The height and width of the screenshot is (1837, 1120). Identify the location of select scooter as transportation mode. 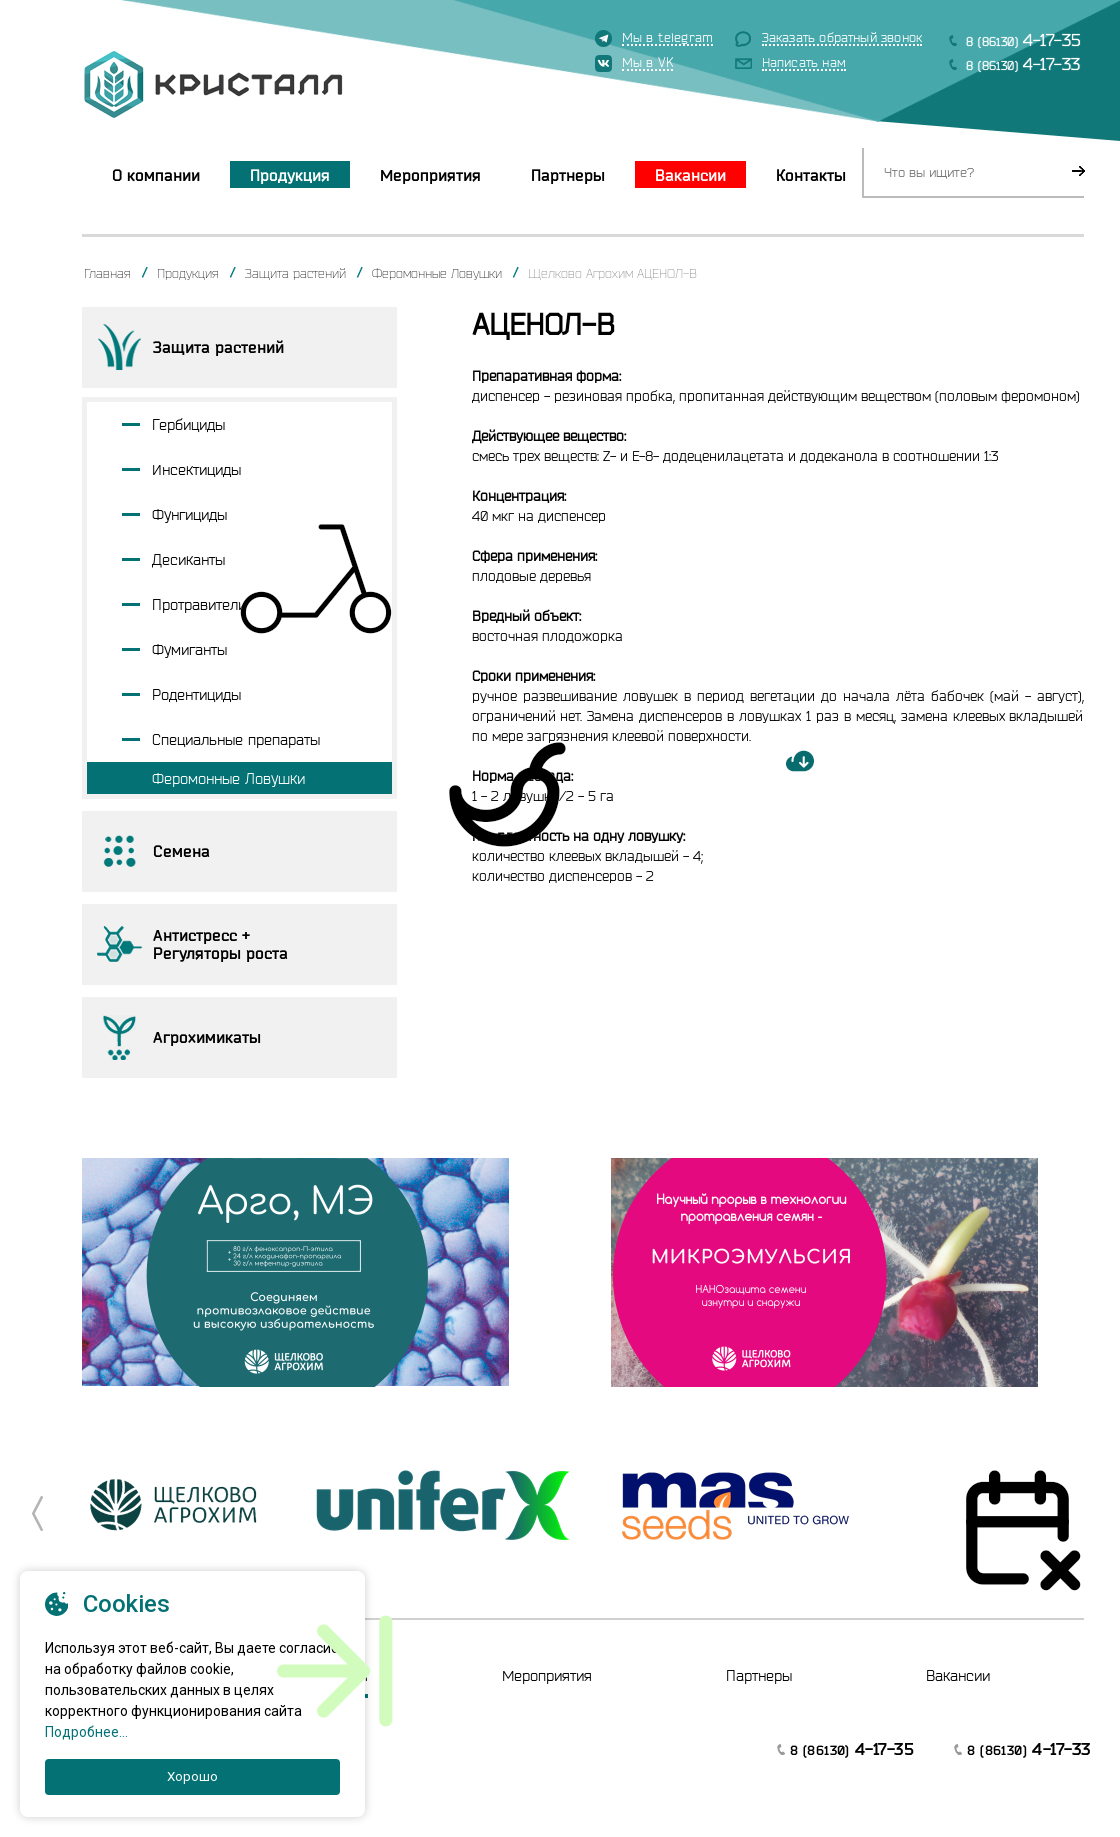
(316, 584).